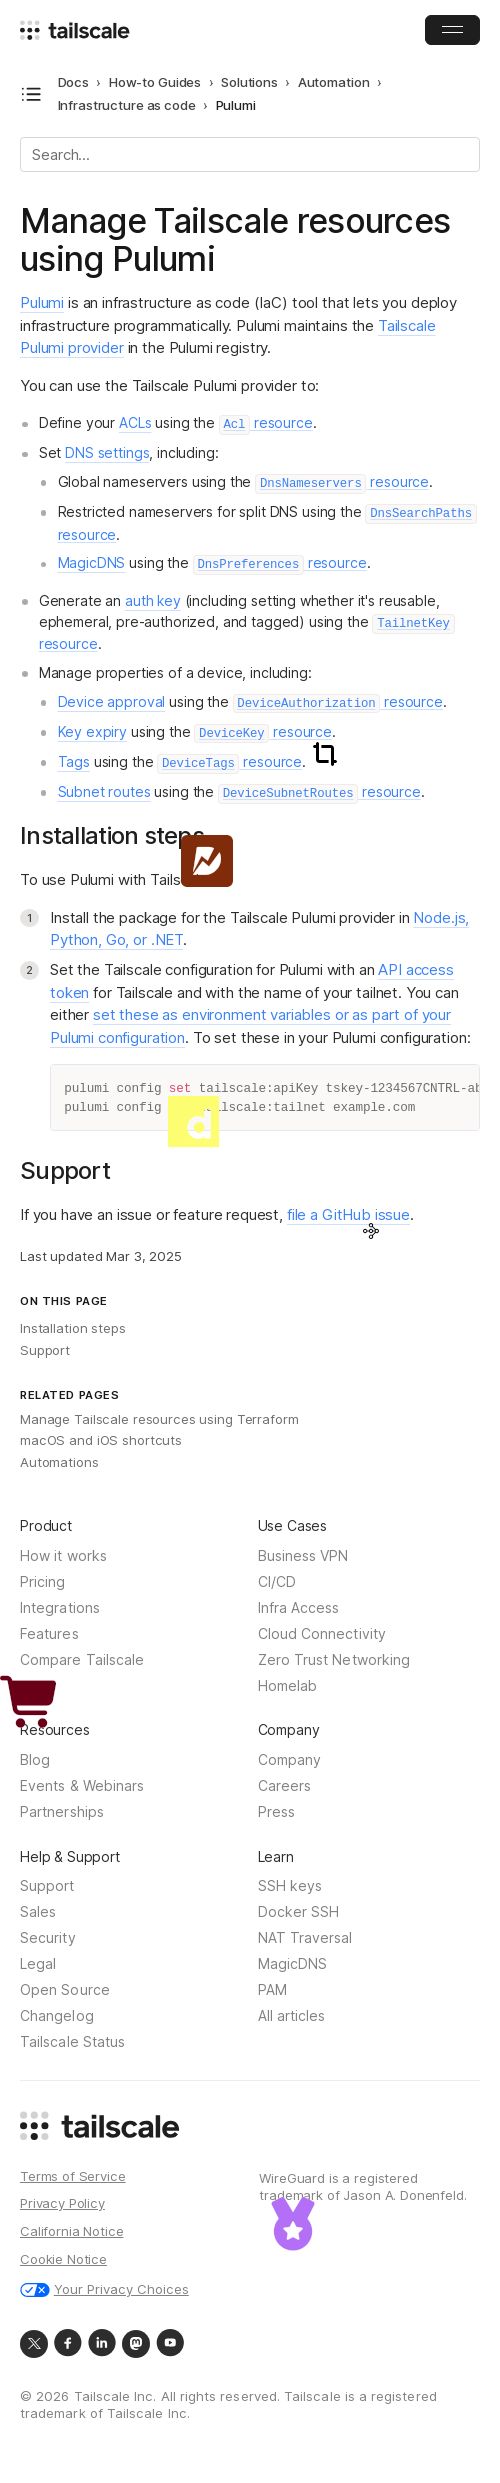  Describe the element at coordinates (325, 754) in the screenshot. I see `crop or trim an image` at that location.